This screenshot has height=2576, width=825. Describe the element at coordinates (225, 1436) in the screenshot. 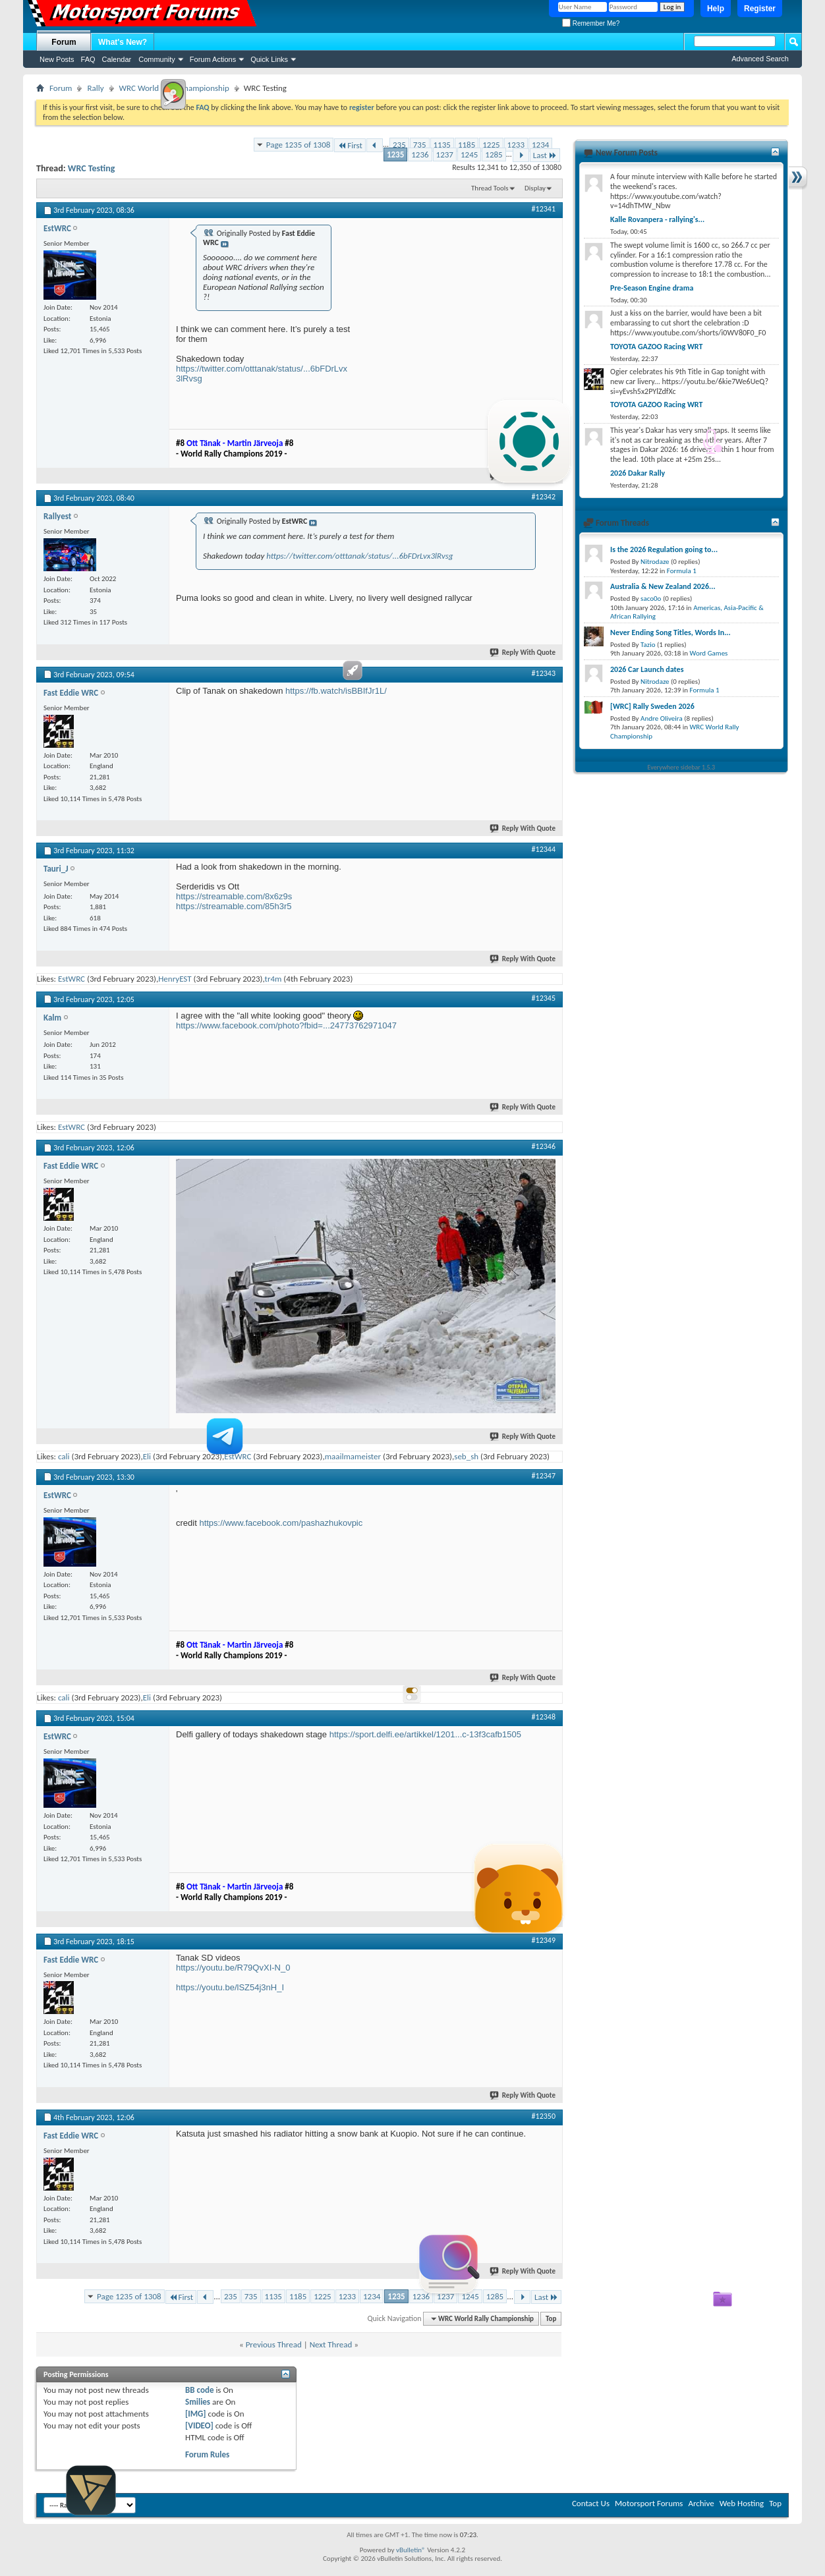

I see `open Telegram messaging app` at that location.